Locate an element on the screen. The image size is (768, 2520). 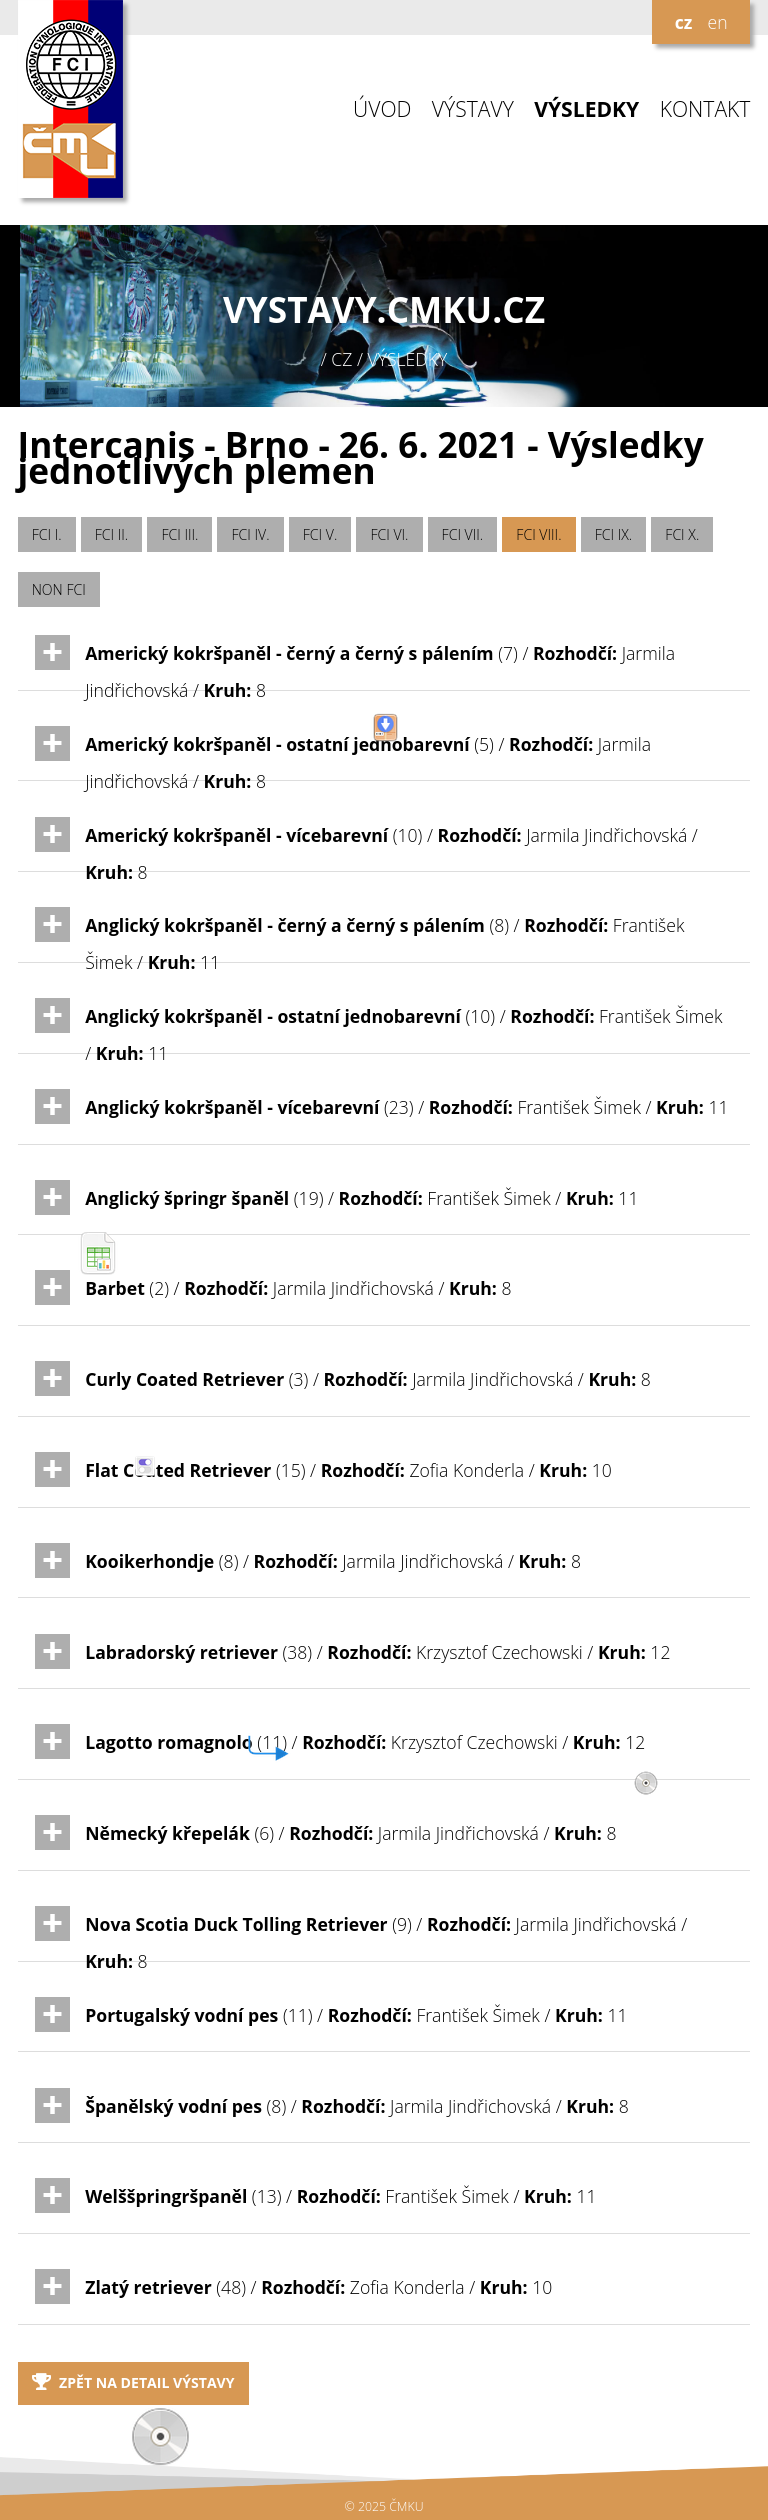
forward this email to another recipient is located at coordinates (269, 1748).